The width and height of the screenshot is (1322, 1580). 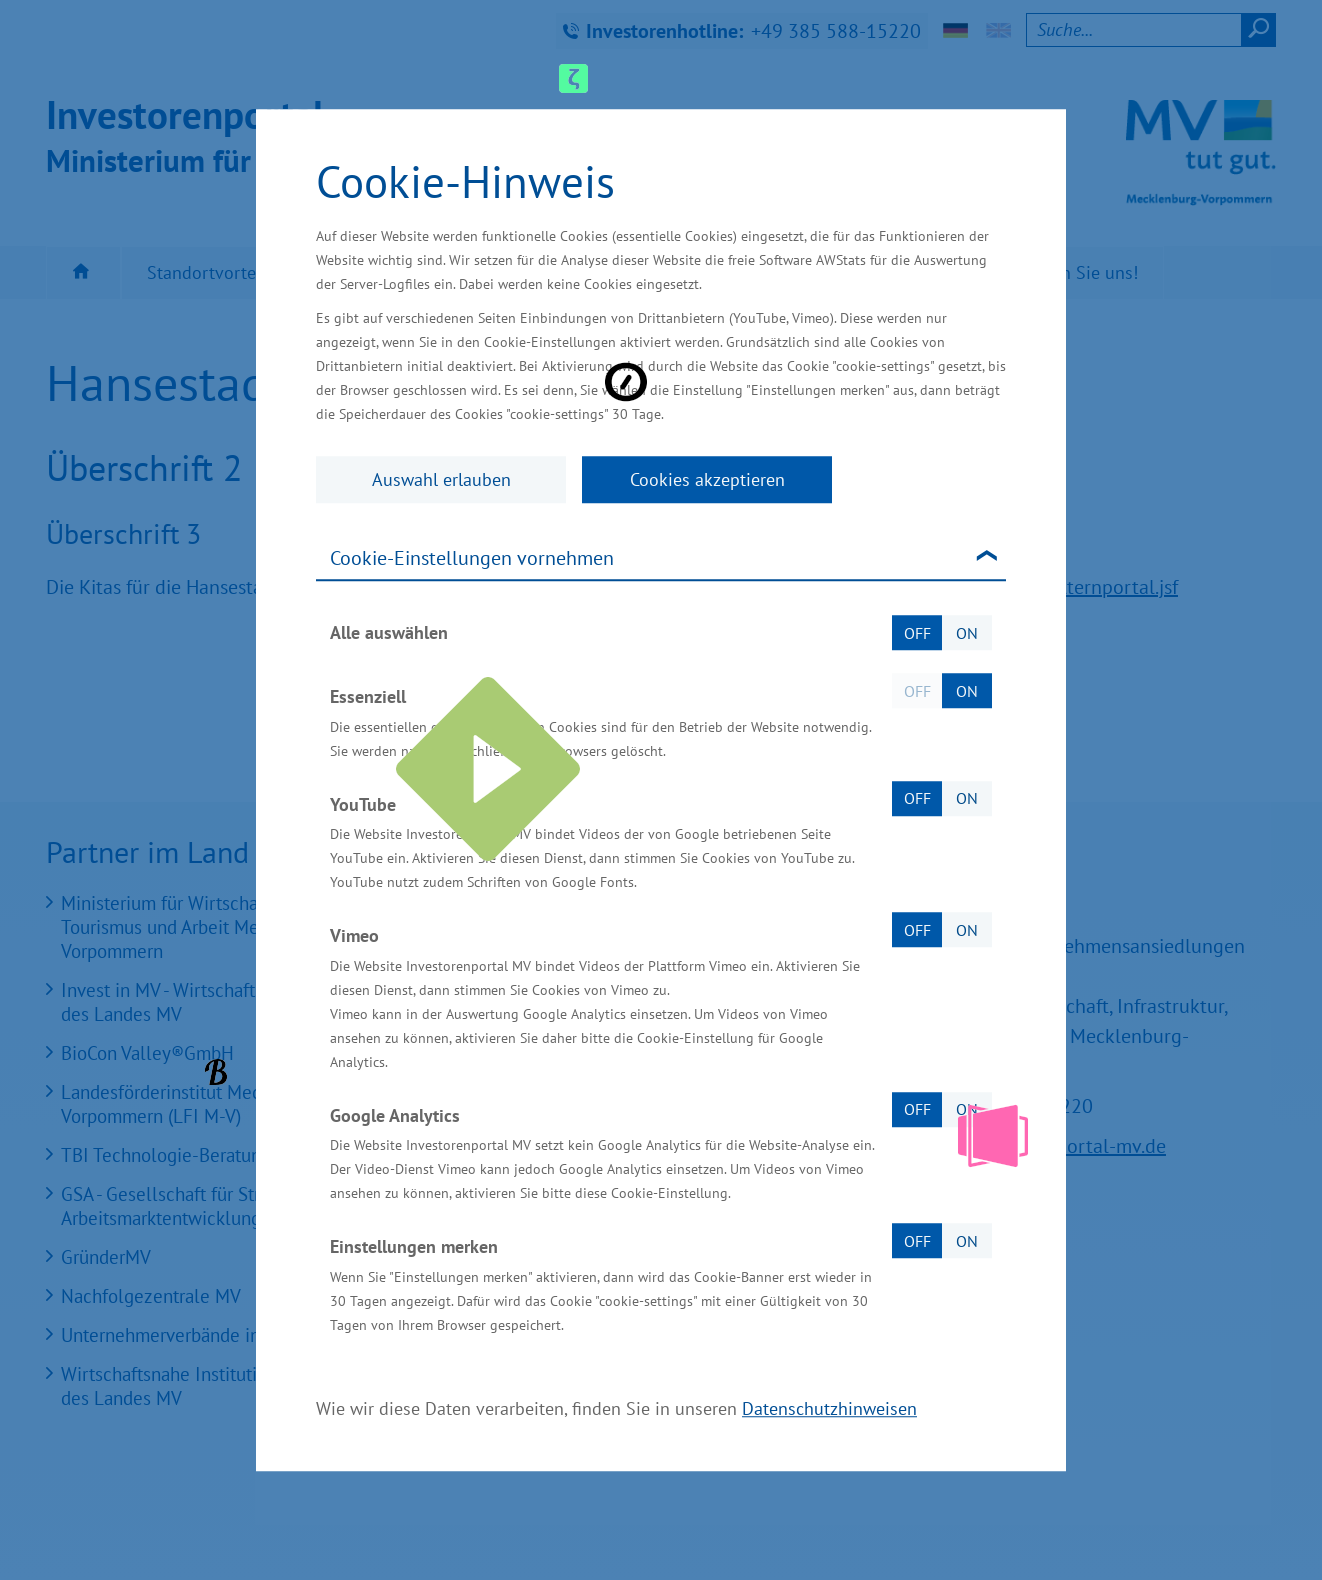 I want to click on buefy framework logo, so click(x=216, y=1072).